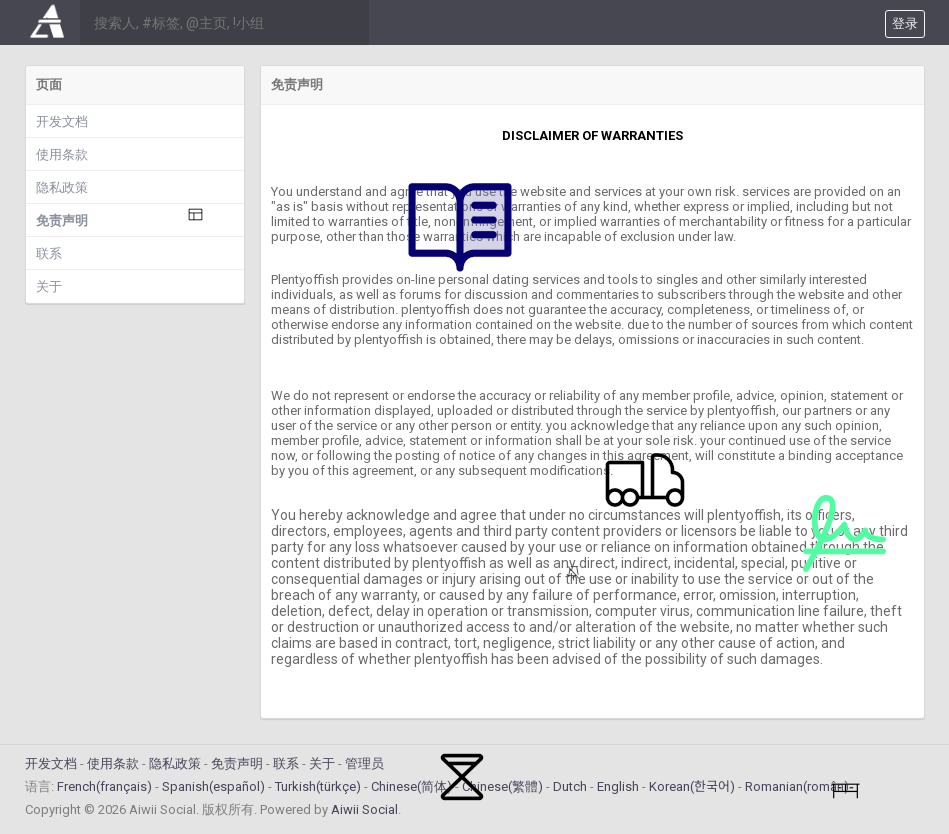 This screenshot has width=949, height=834. I want to click on track shipment or delivery status, so click(645, 480).